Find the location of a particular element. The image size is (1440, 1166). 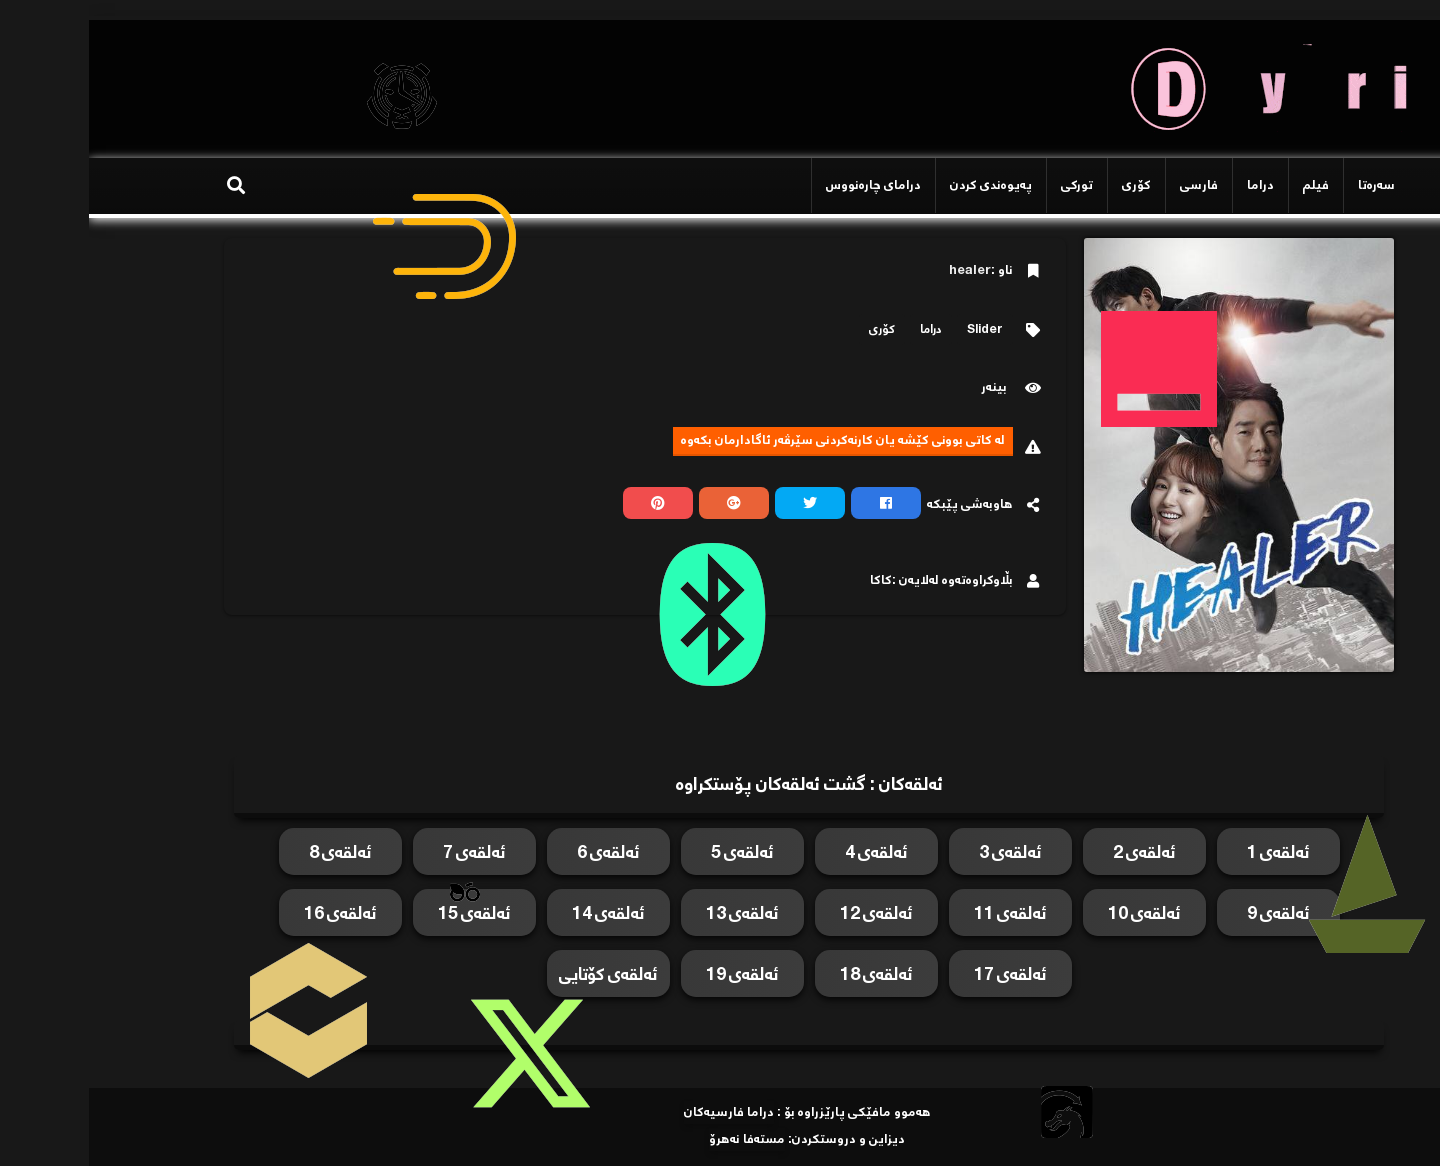

apache druid logo is located at coordinates (444, 246).